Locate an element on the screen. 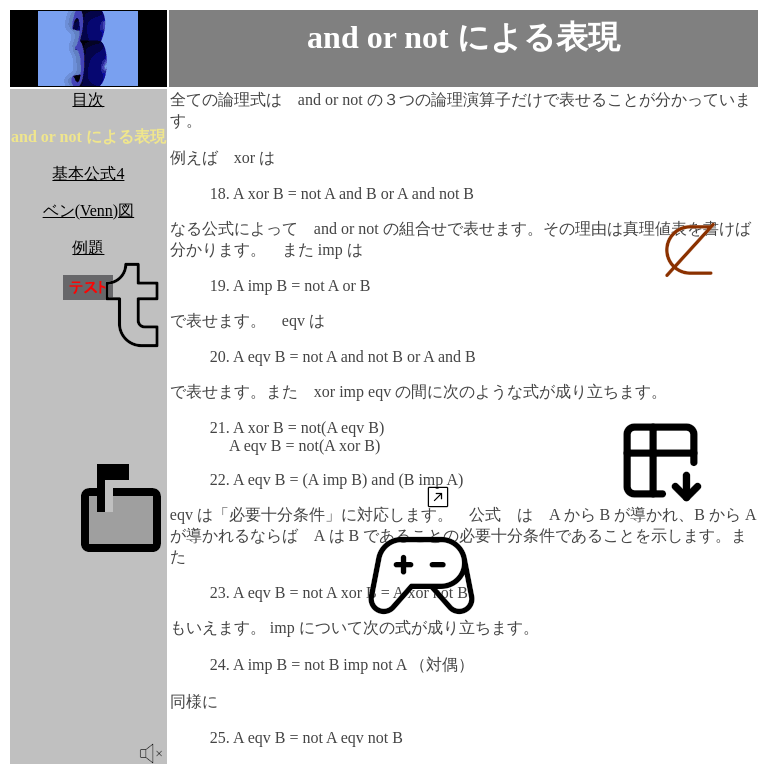 The height and width of the screenshot is (774, 768). mute audio or sound is located at coordinates (150, 753).